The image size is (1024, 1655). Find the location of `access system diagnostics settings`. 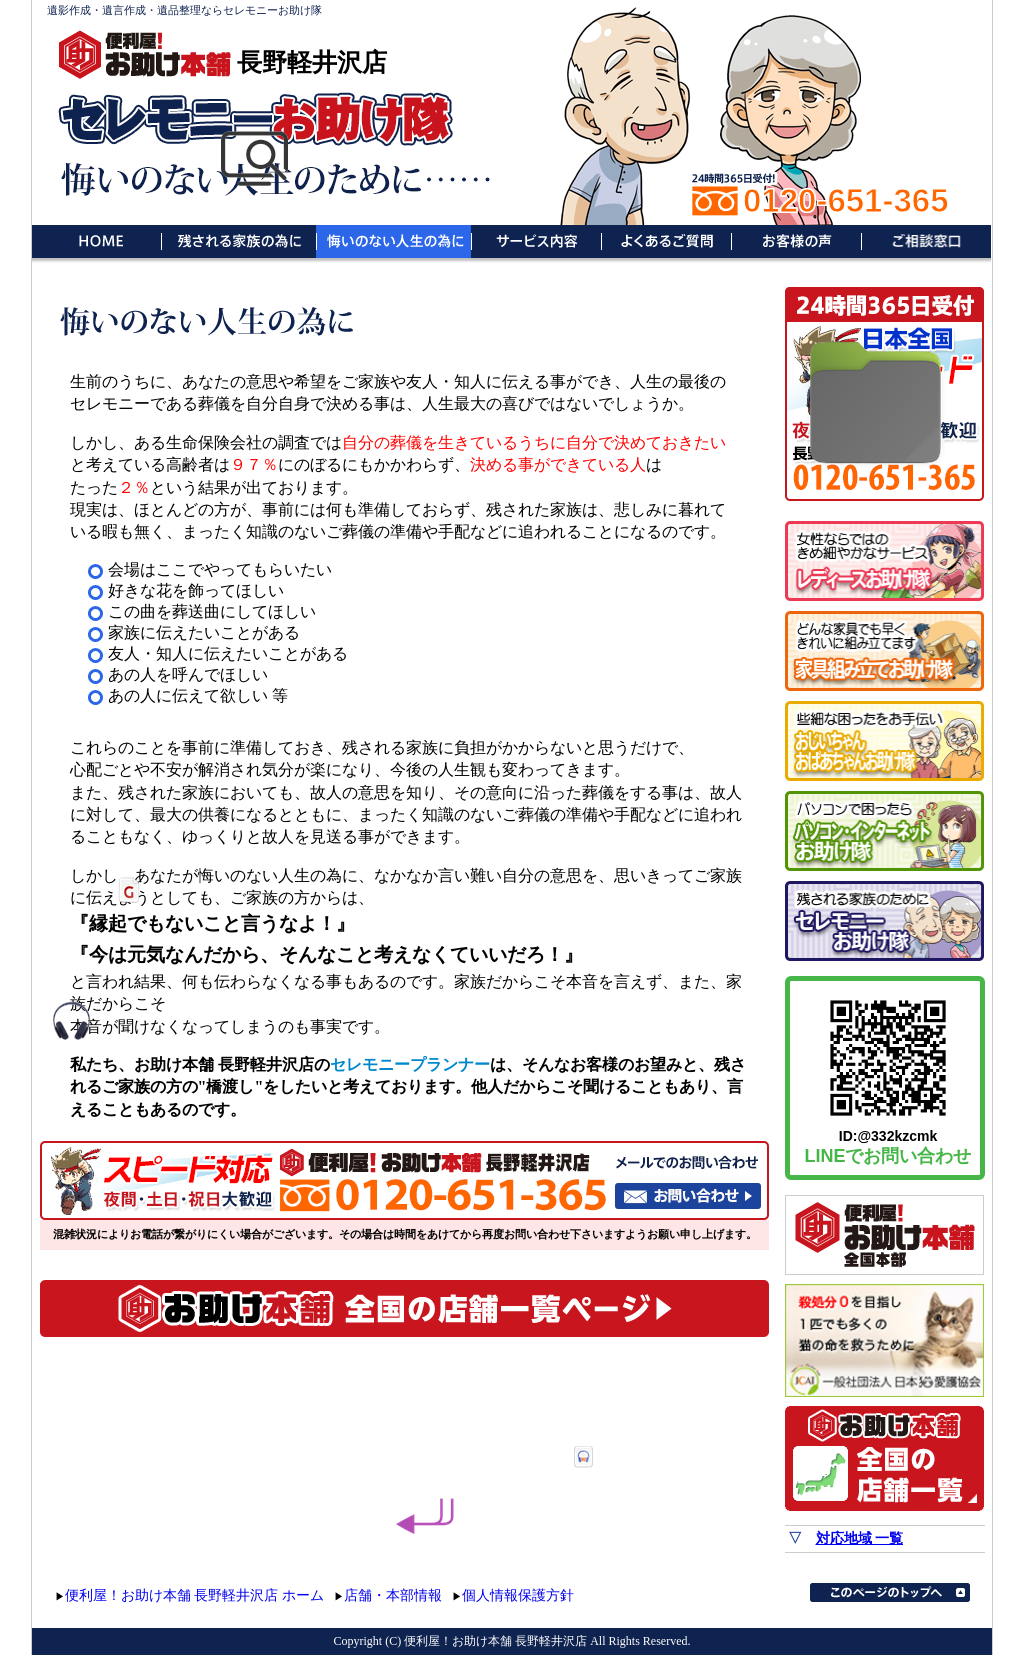

access system diagnostics settings is located at coordinates (254, 156).